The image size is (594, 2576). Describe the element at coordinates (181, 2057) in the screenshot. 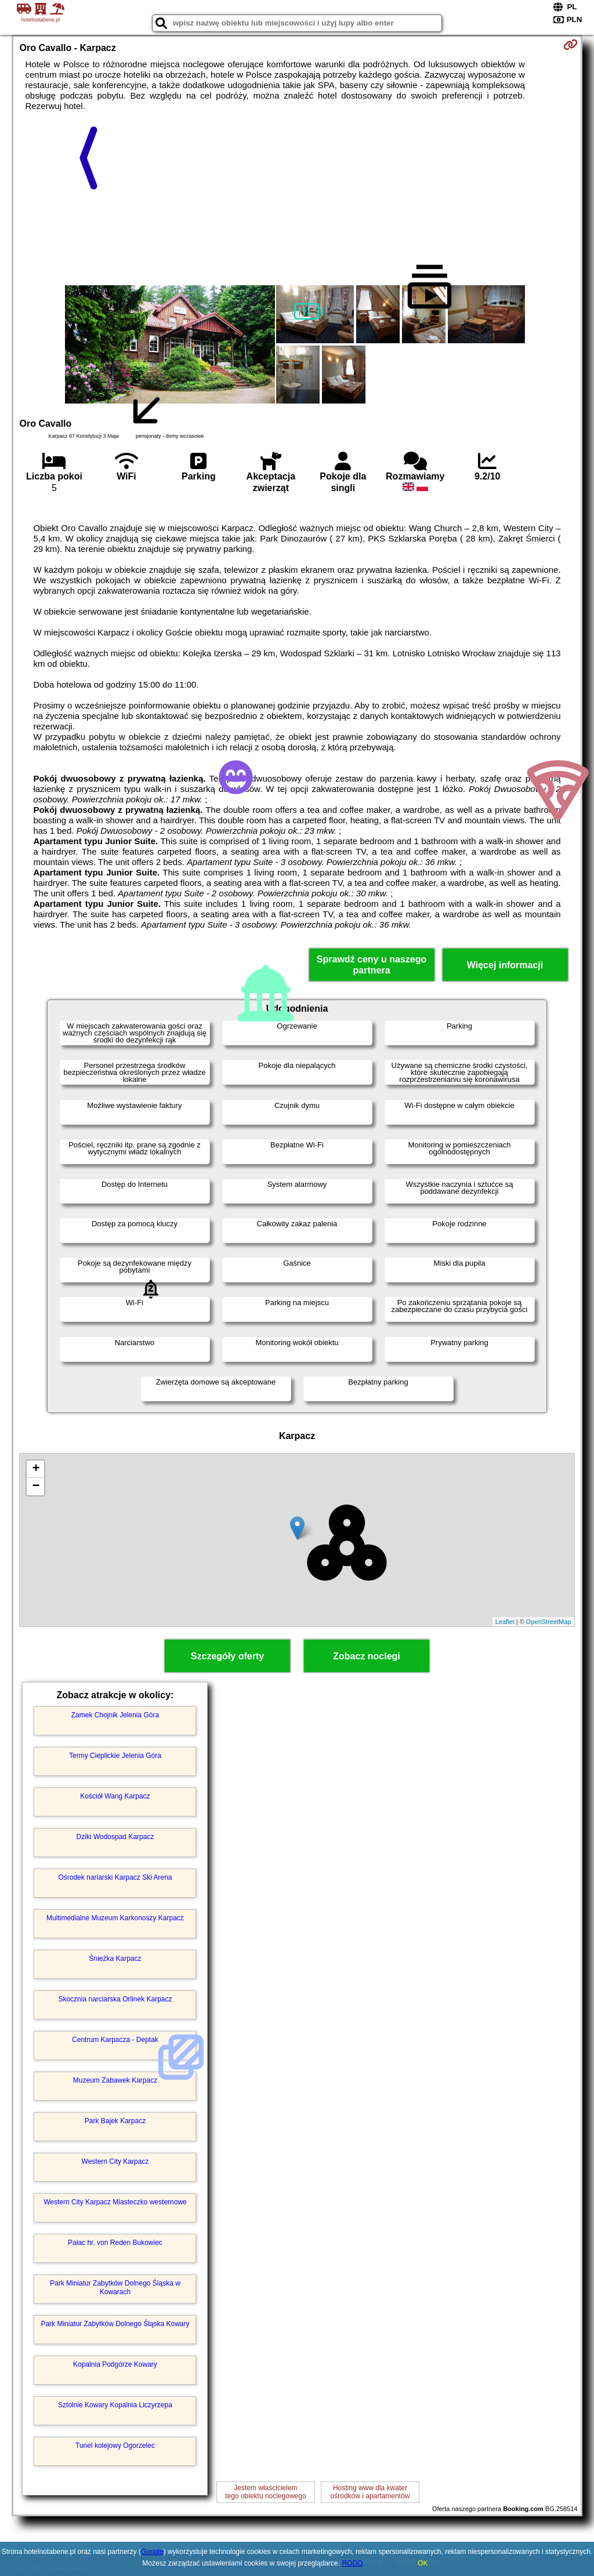

I see `view selected layers in a design tool` at that location.